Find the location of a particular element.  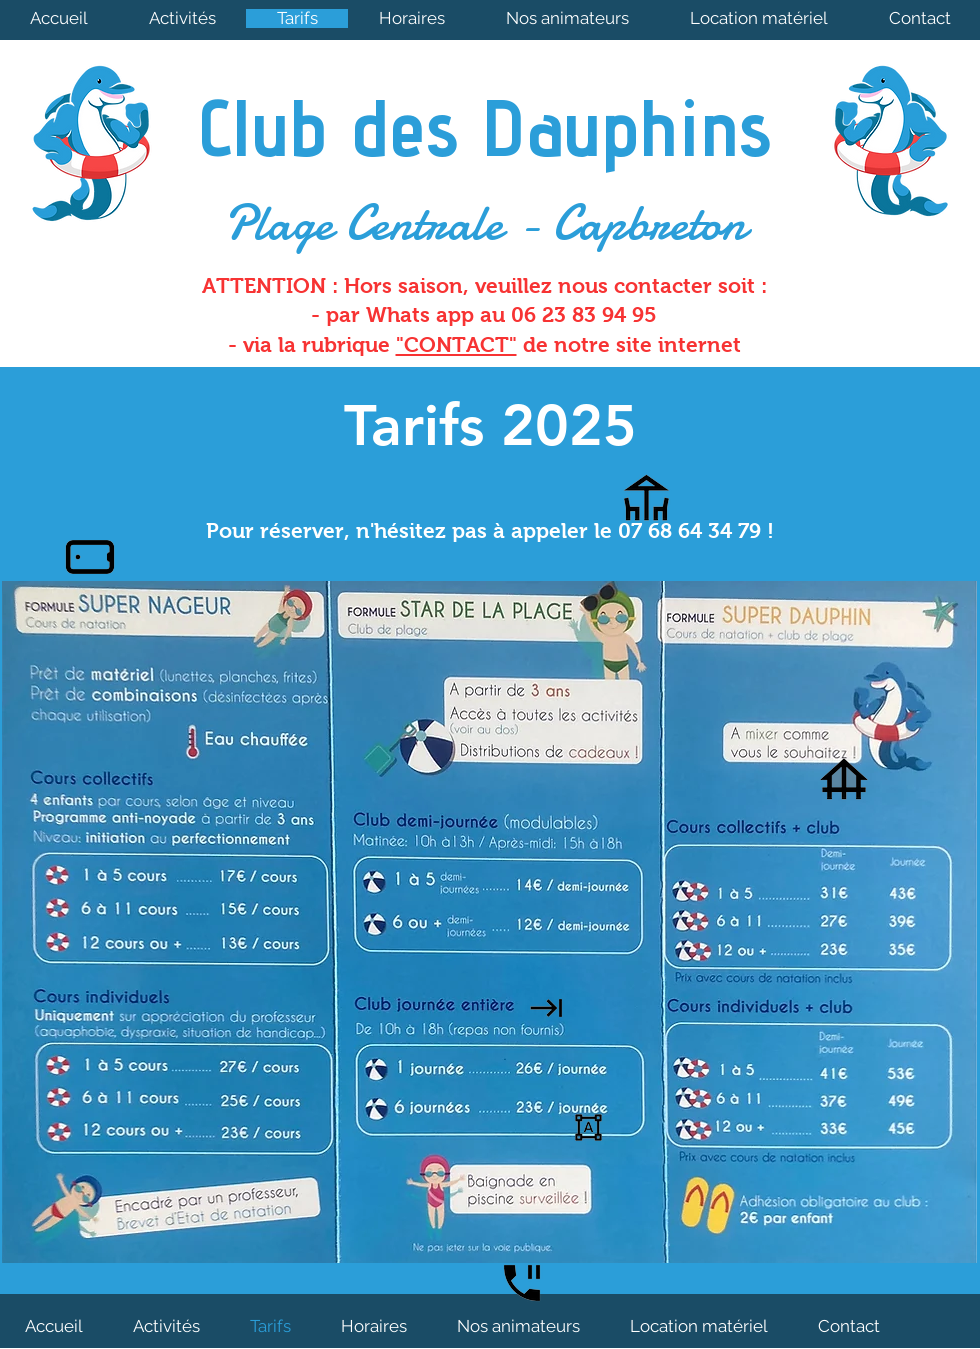

call on hold is located at coordinates (522, 1283).